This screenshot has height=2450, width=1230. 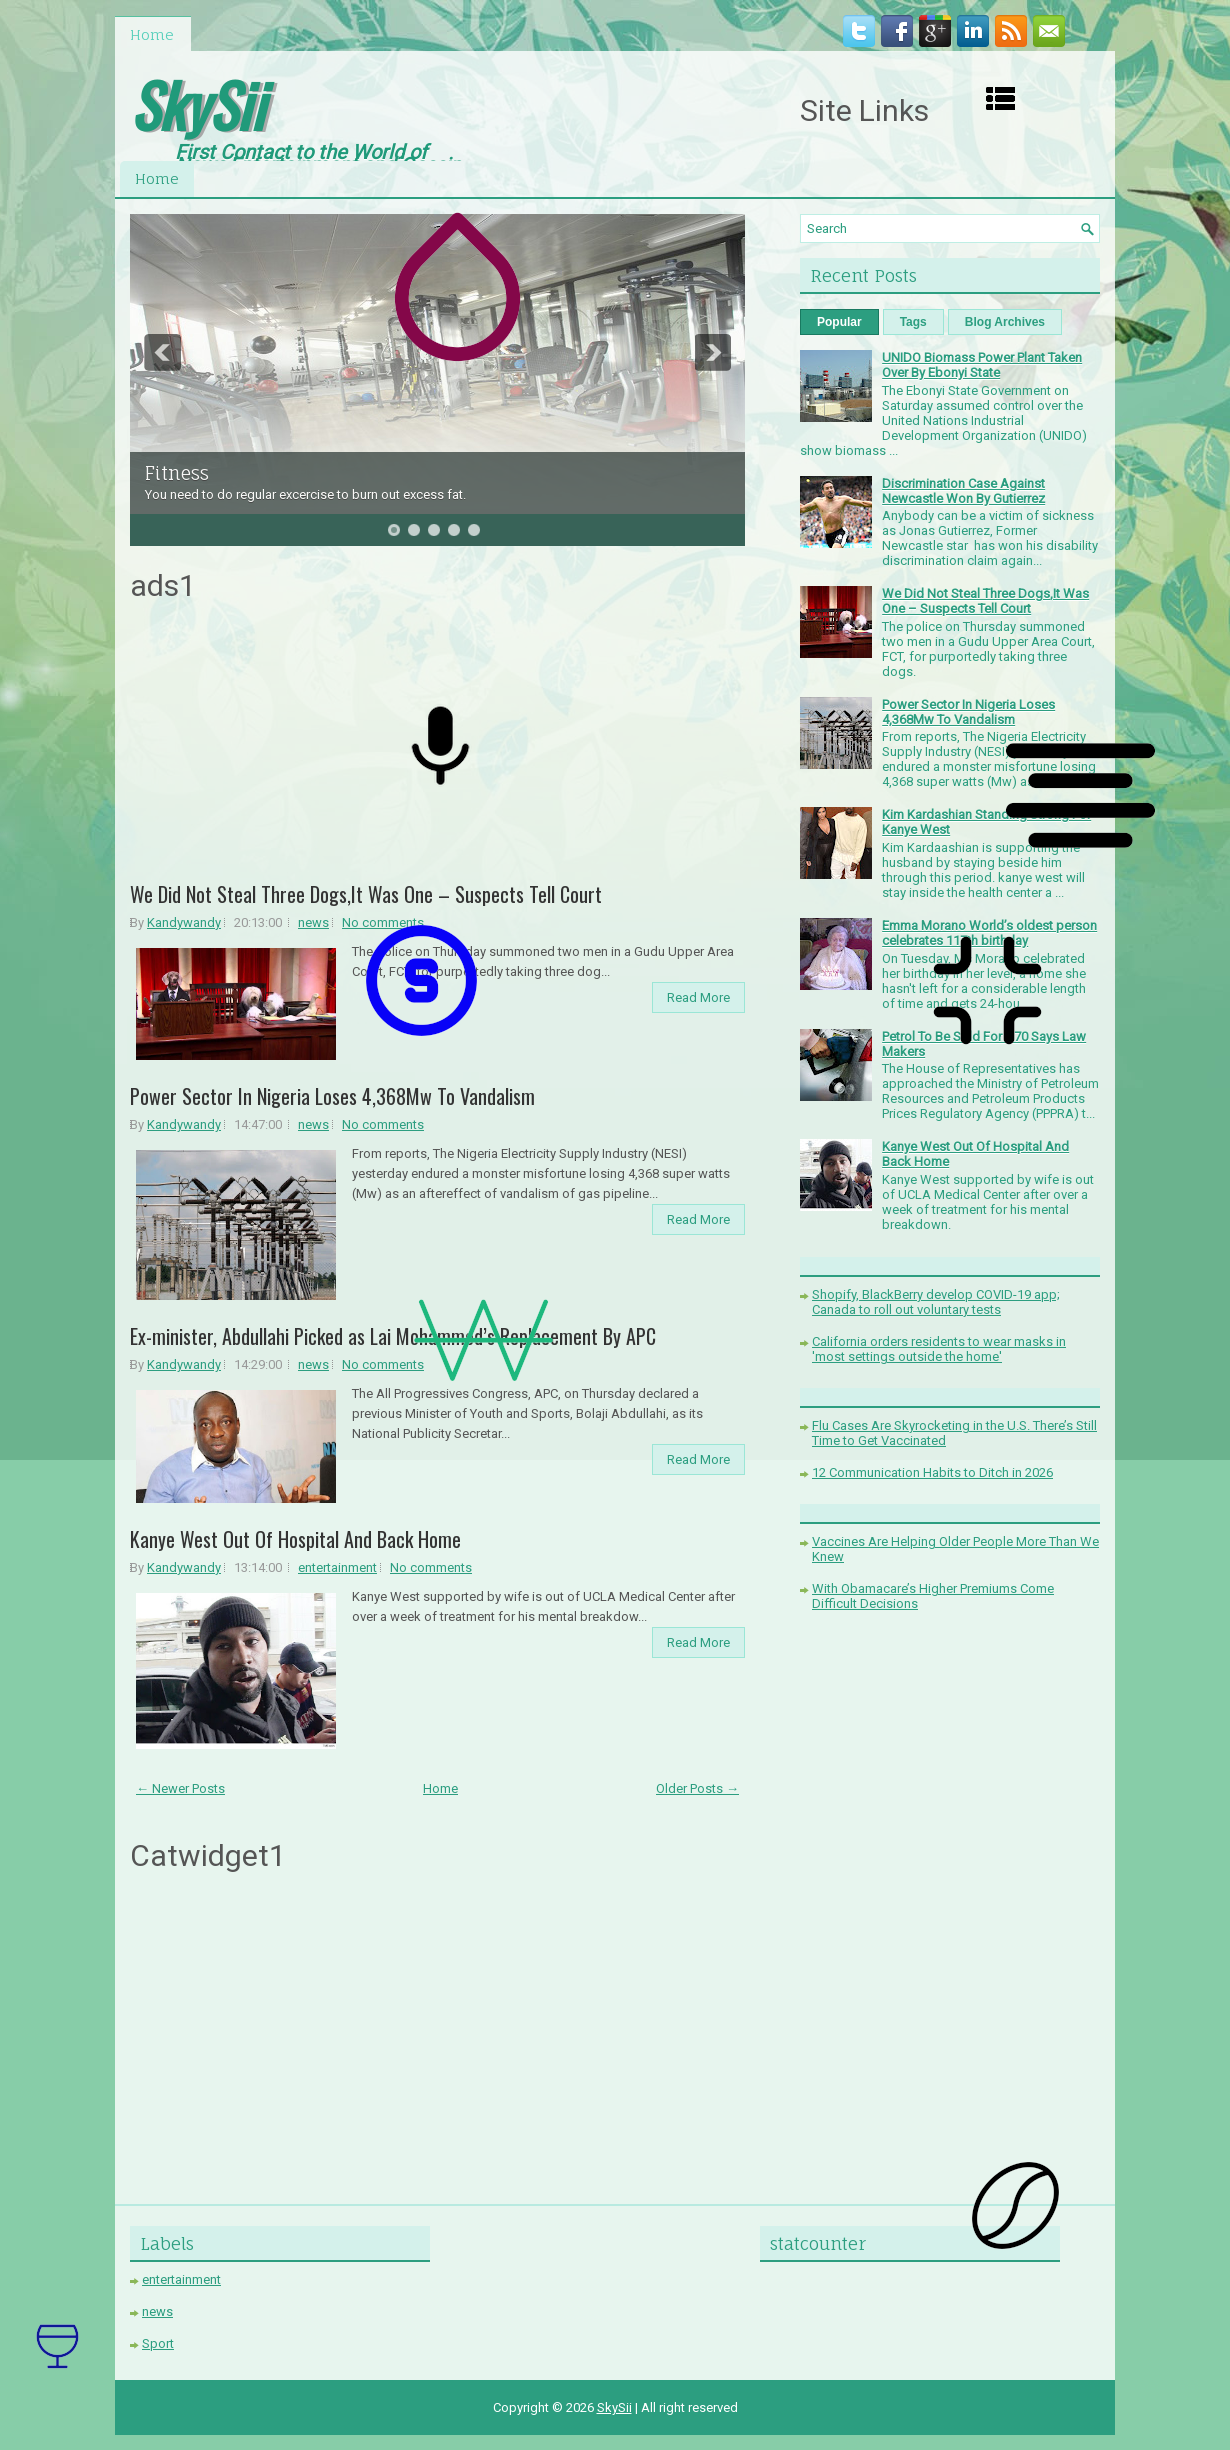 I want to click on view wine or beverage menu, so click(x=57, y=2345).